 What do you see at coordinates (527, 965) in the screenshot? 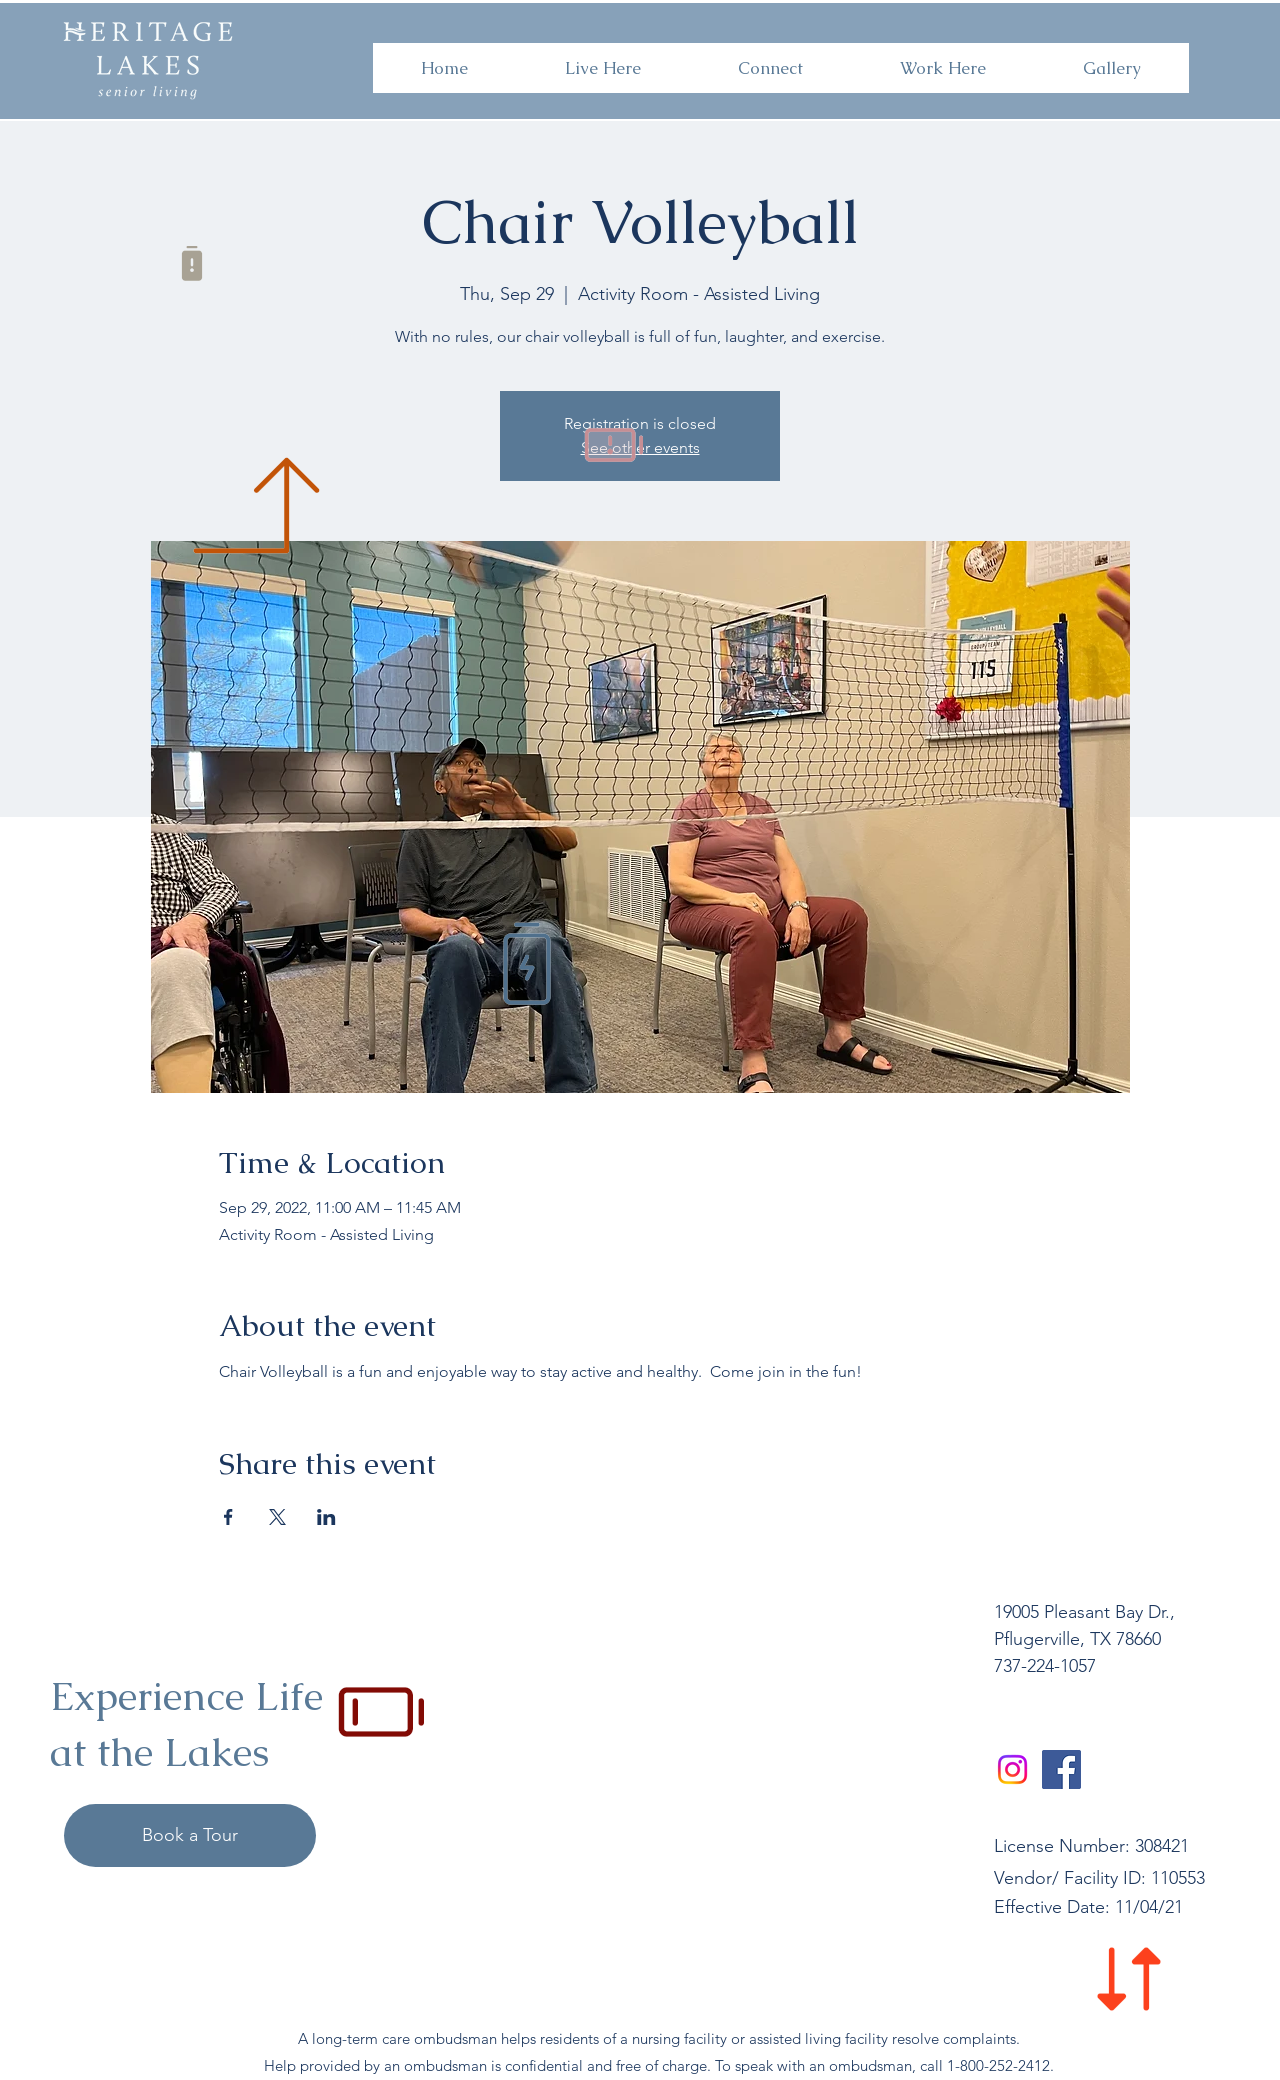
I see `indicates device is currently charging` at bounding box center [527, 965].